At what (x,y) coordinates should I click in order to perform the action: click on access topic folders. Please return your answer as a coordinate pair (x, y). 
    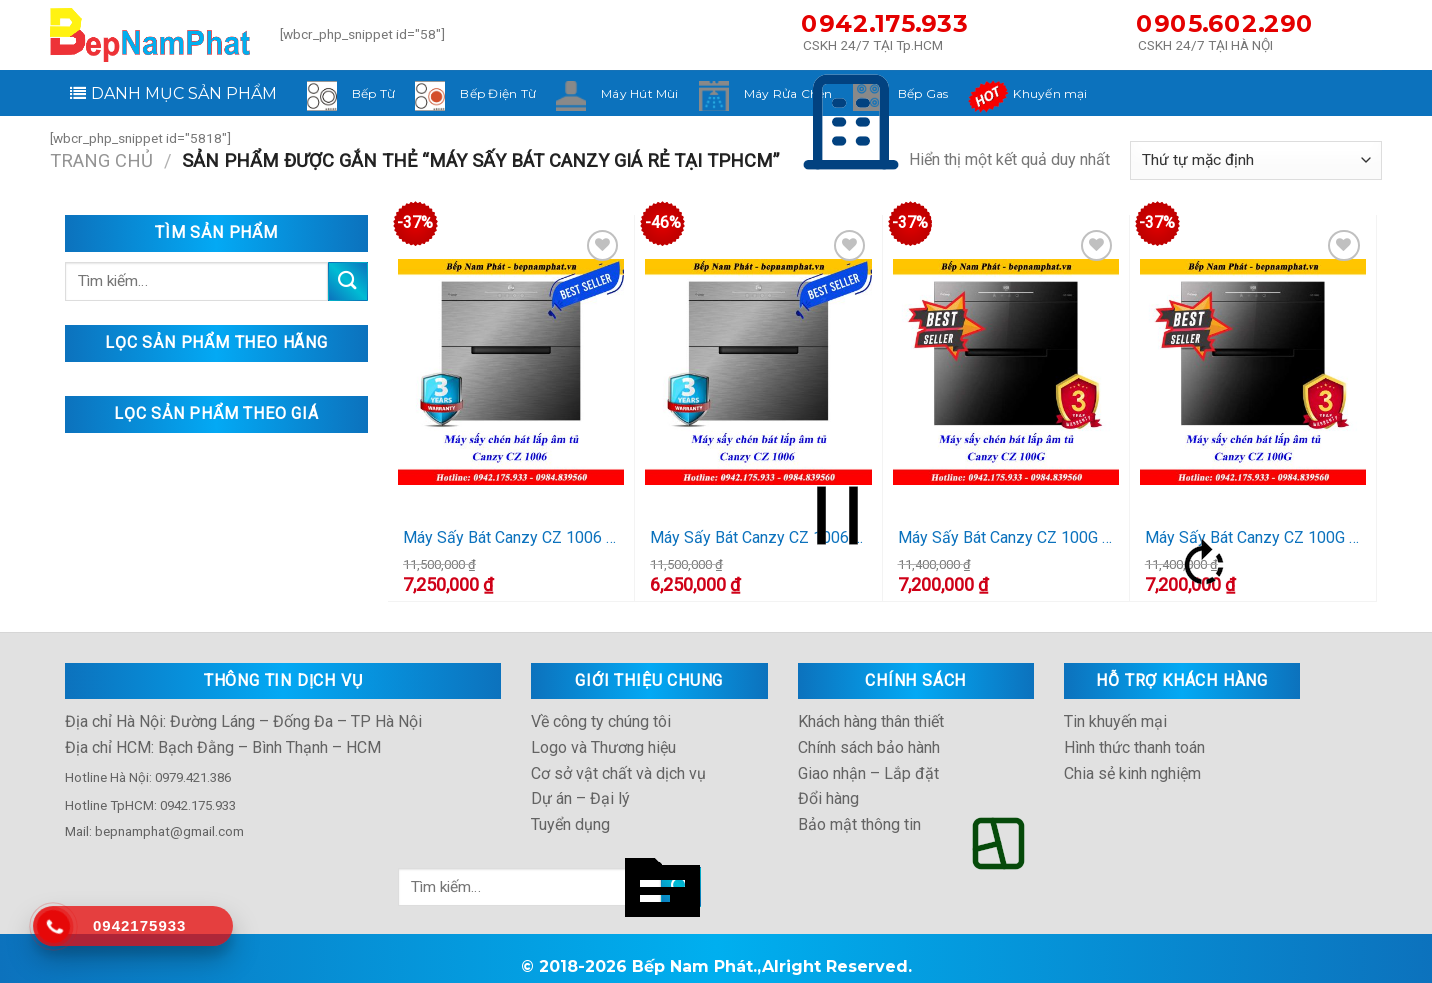
    Looking at the image, I should click on (662, 887).